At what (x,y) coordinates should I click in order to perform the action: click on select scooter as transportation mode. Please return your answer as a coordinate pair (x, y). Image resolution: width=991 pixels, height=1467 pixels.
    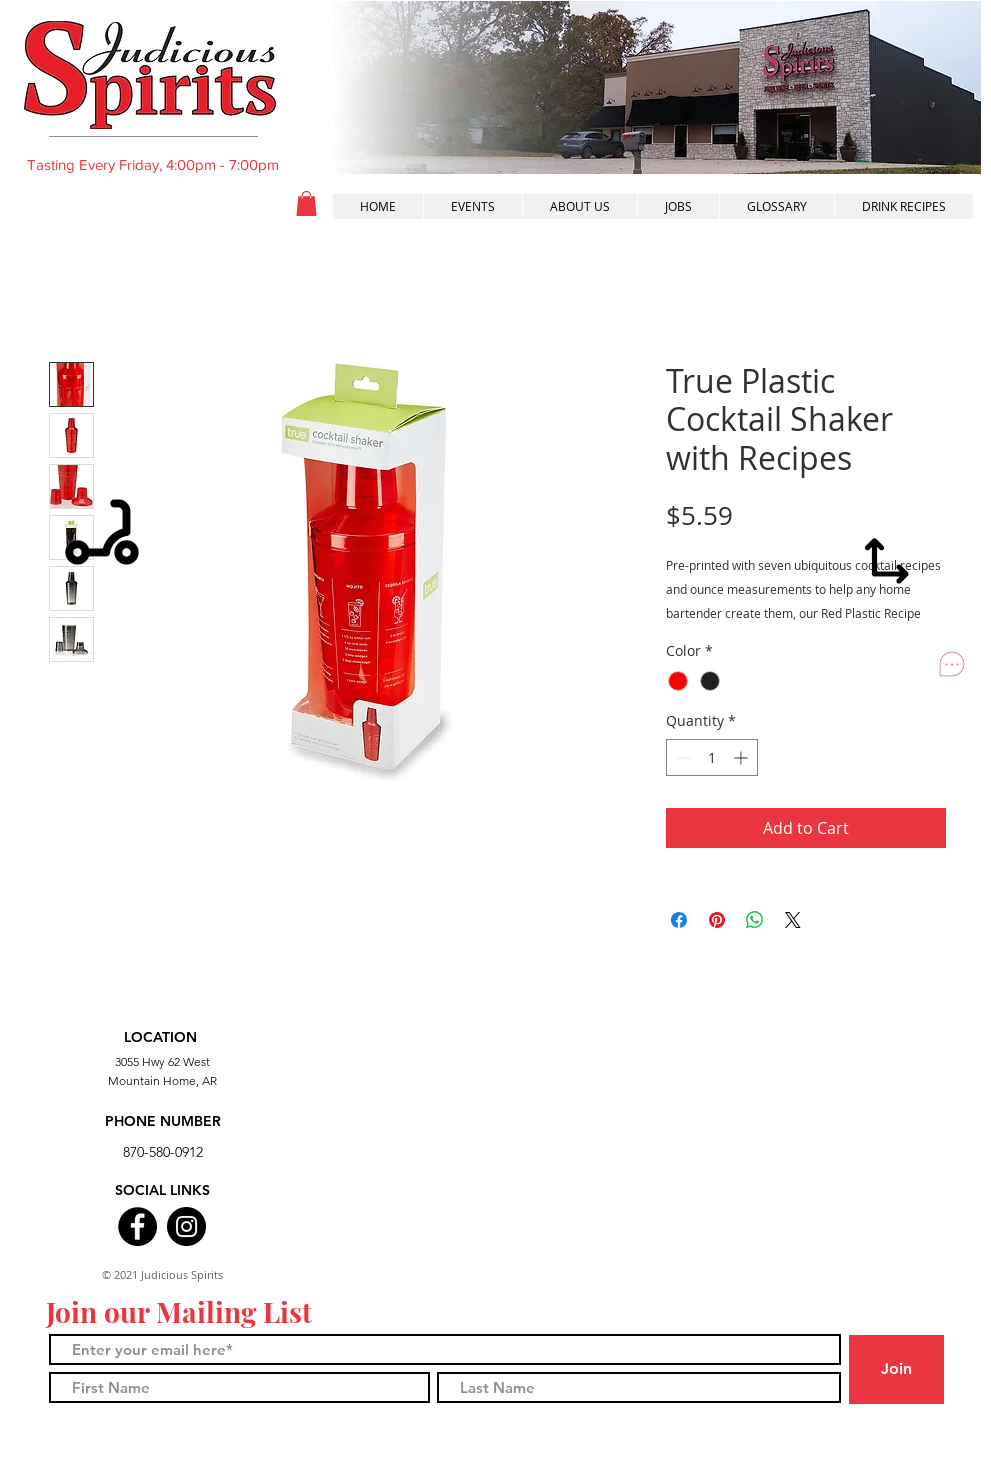
    Looking at the image, I should click on (102, 532).